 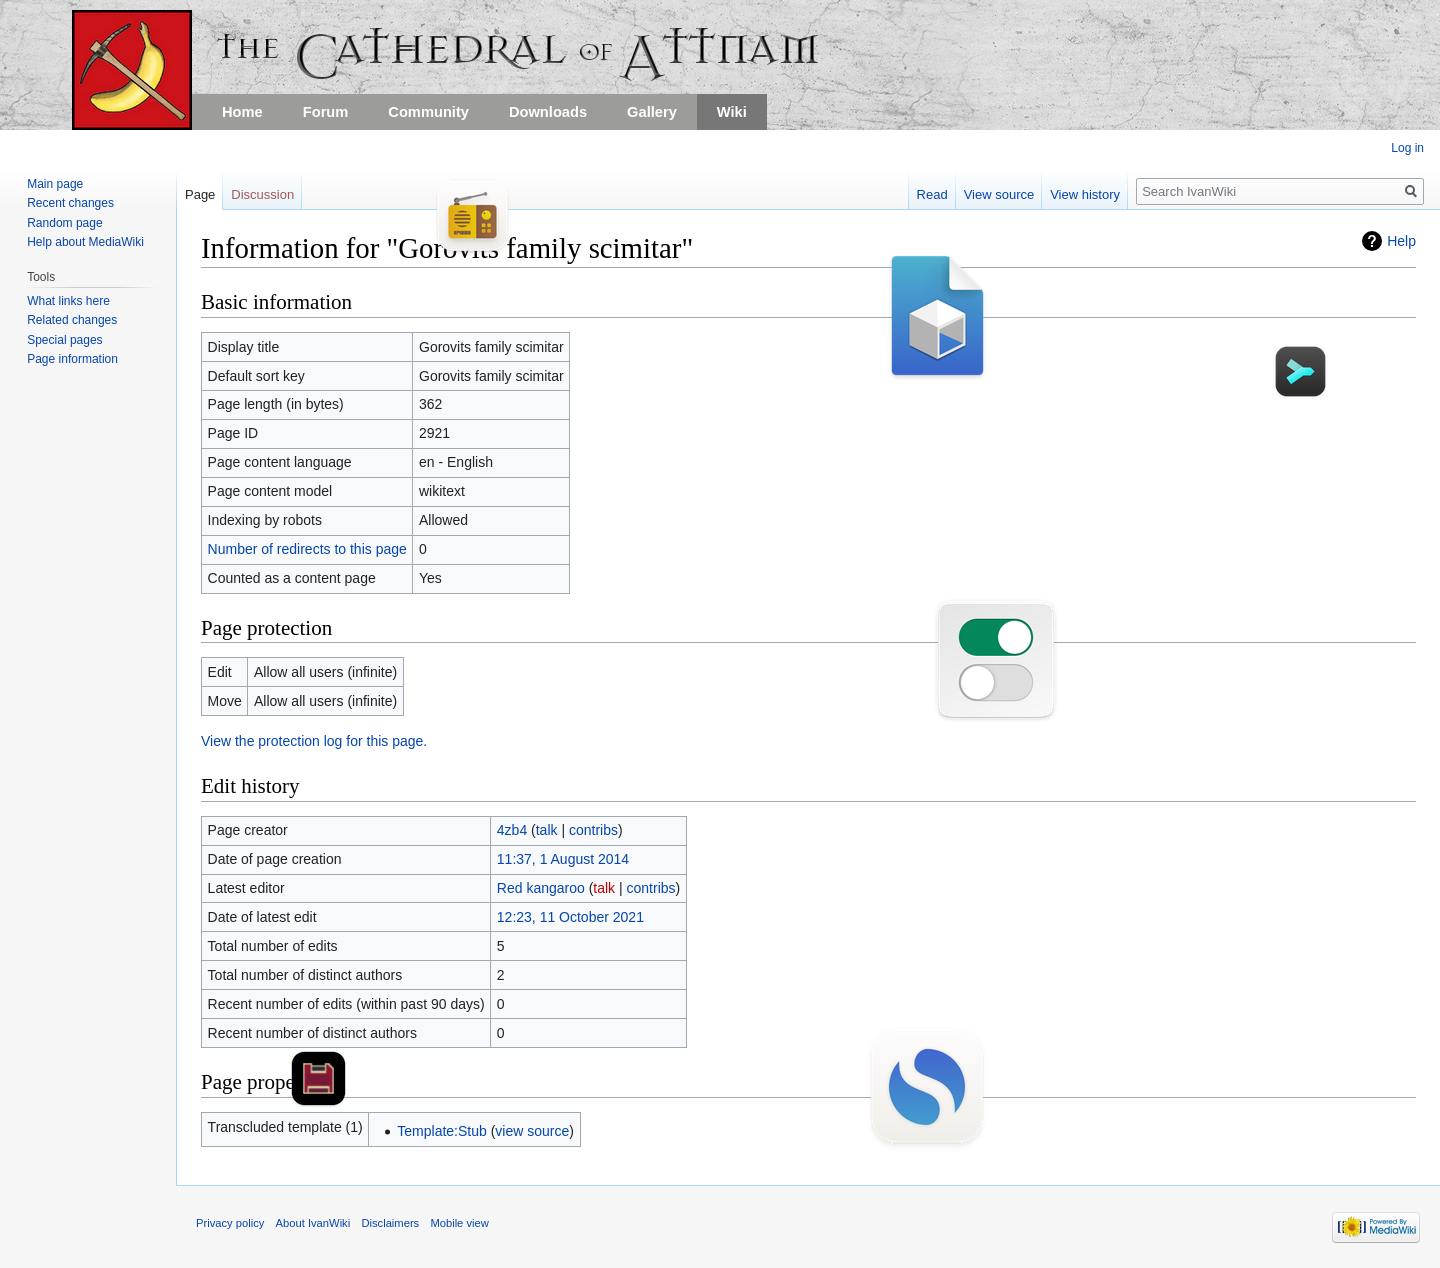 What do you see at coordinates (1300, 371) in the screenshot?
I see `open sublime merge git client` at bounding box center [1300, 371].